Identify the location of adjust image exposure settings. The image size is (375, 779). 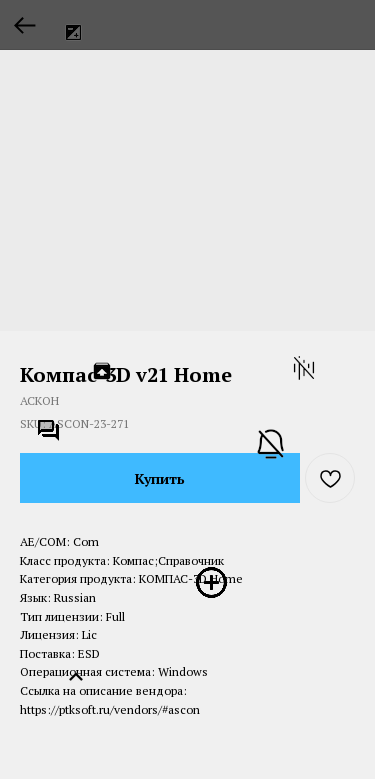
(73, 32).